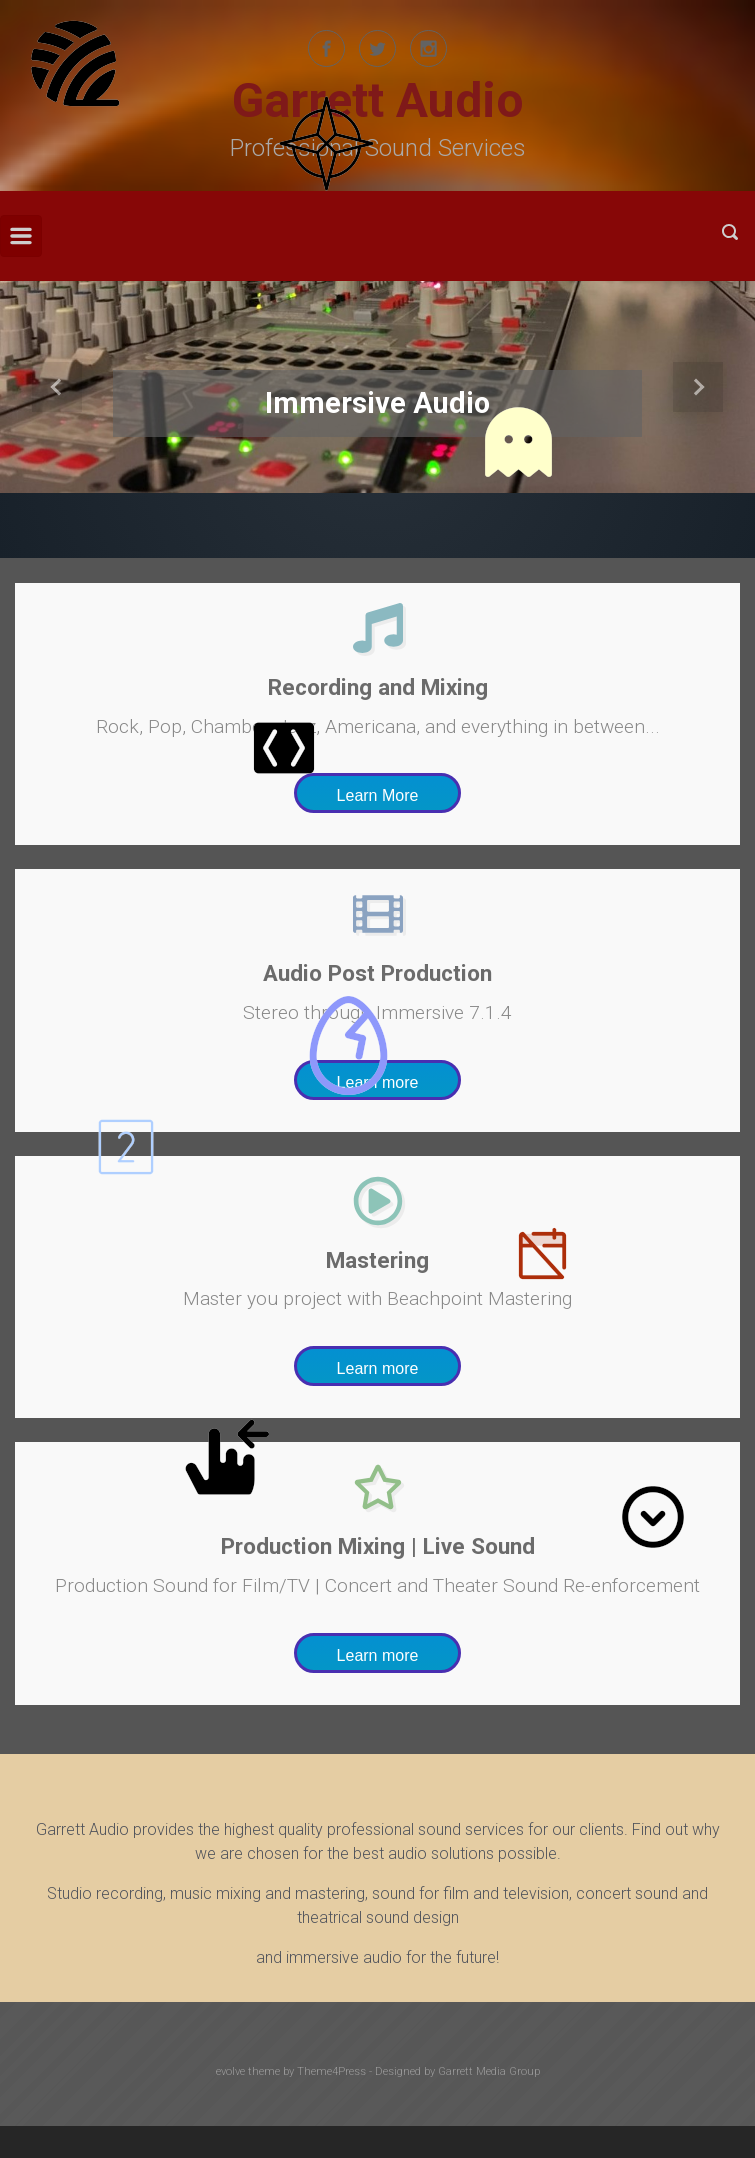 This screenshot has width=755, height=2158. What do you see at coordinates (326, 143) in the screenshot?
I see `access navigation or directional features` at bounding box center [326, 143].